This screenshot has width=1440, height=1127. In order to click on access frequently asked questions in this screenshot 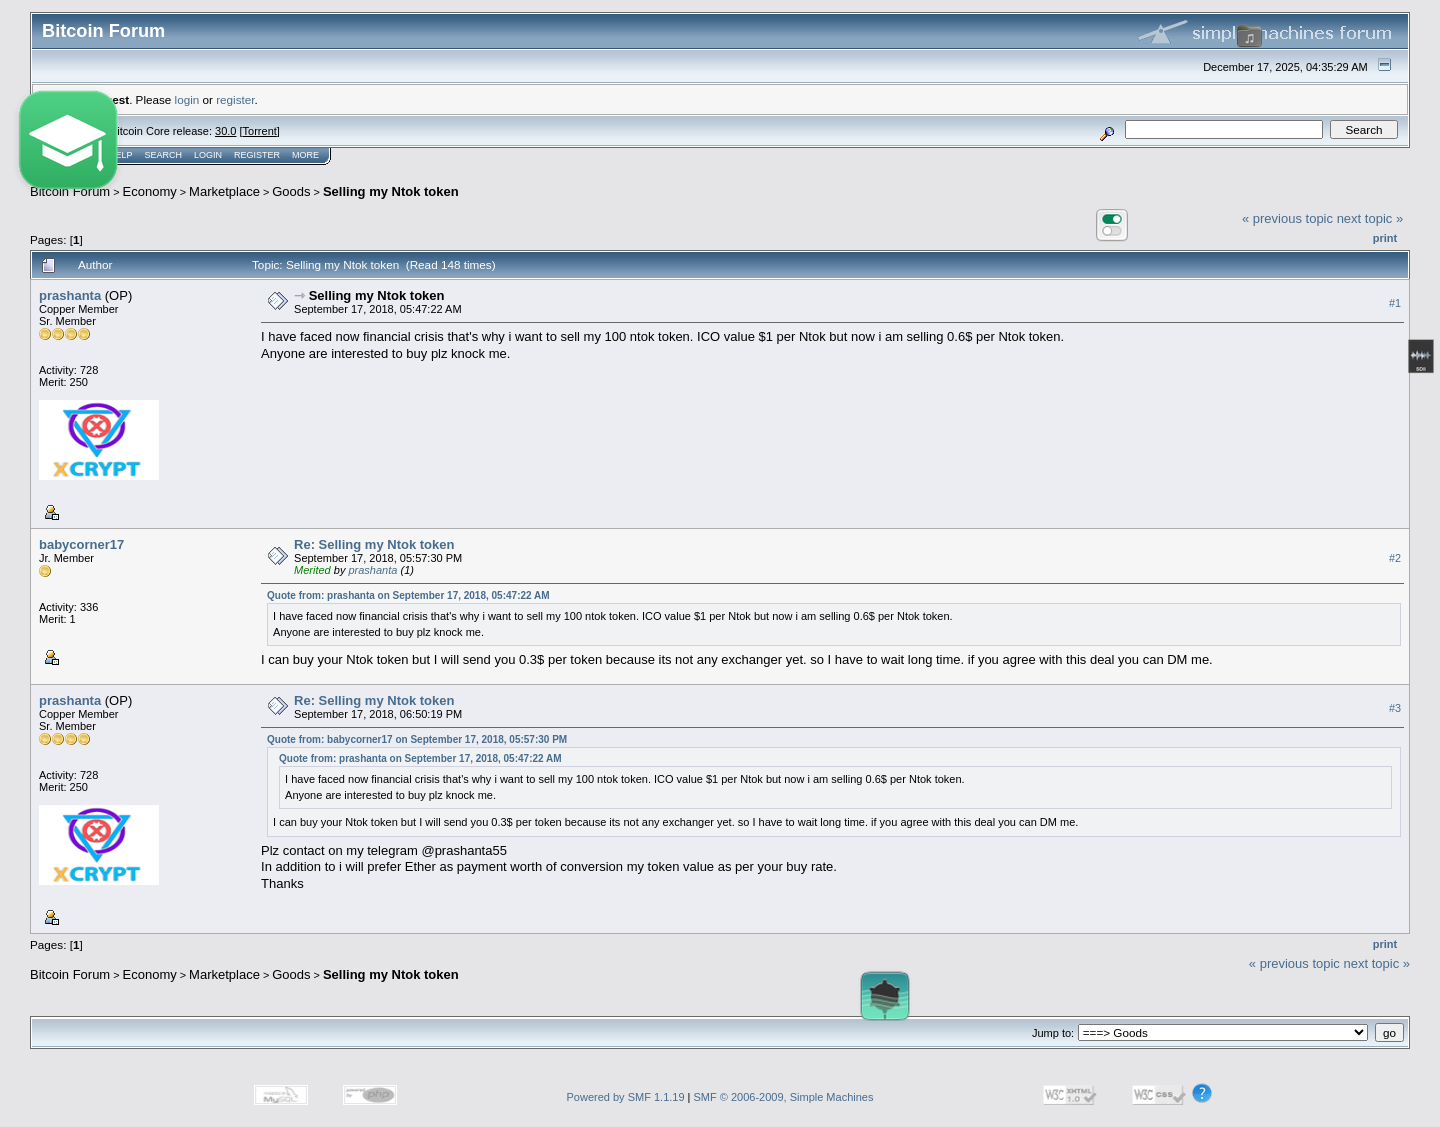, I will do `click(1202, 1093)`.